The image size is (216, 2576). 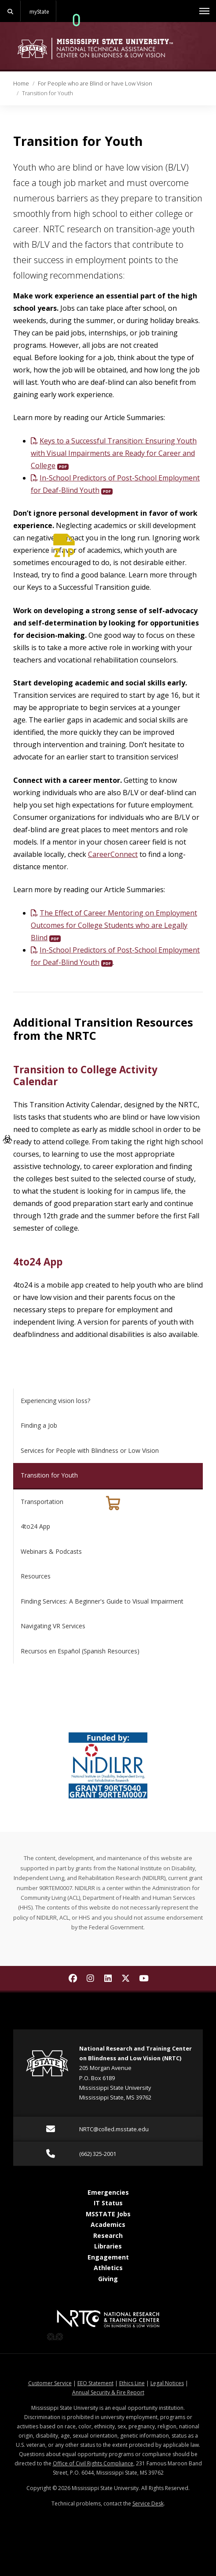 I want to click on indicates hazardous or dangerous content, so click(x=7, y=1139).